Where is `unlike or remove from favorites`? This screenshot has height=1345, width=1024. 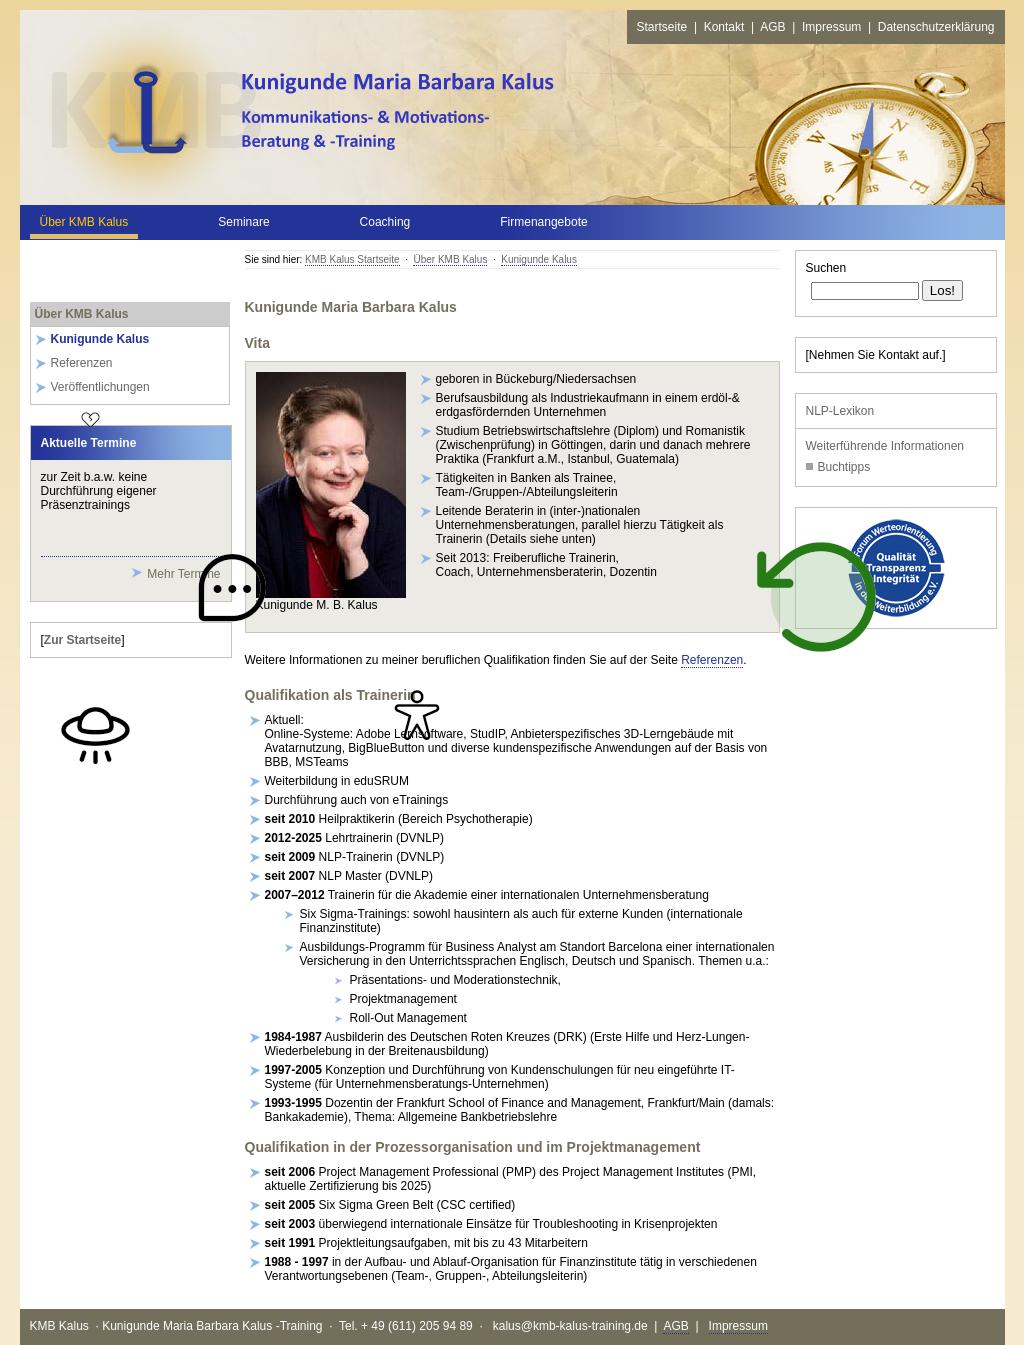 unlike or remove from favorites is located at coordinates (90, 419).